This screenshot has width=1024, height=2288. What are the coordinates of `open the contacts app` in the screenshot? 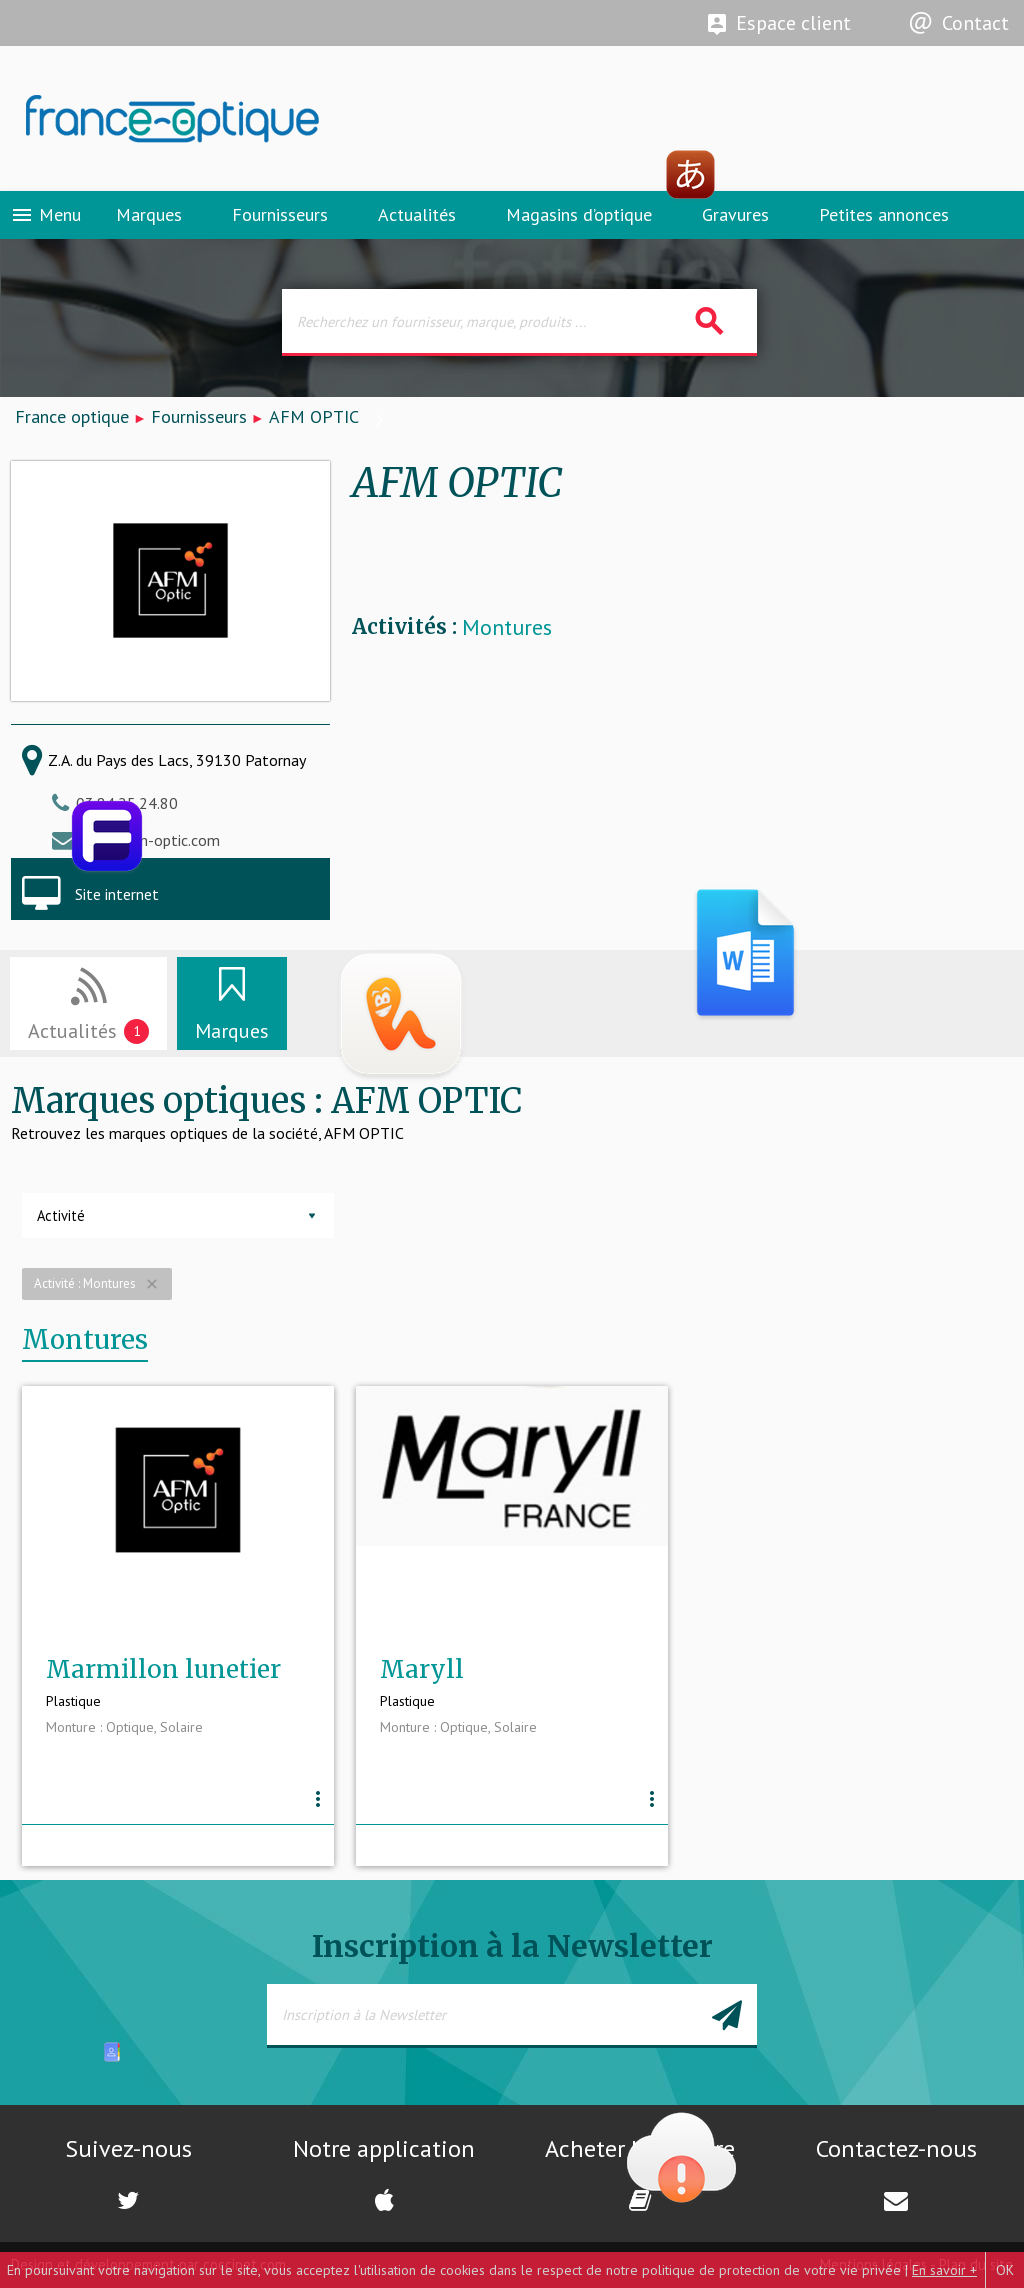 It's located at (112, 2052).